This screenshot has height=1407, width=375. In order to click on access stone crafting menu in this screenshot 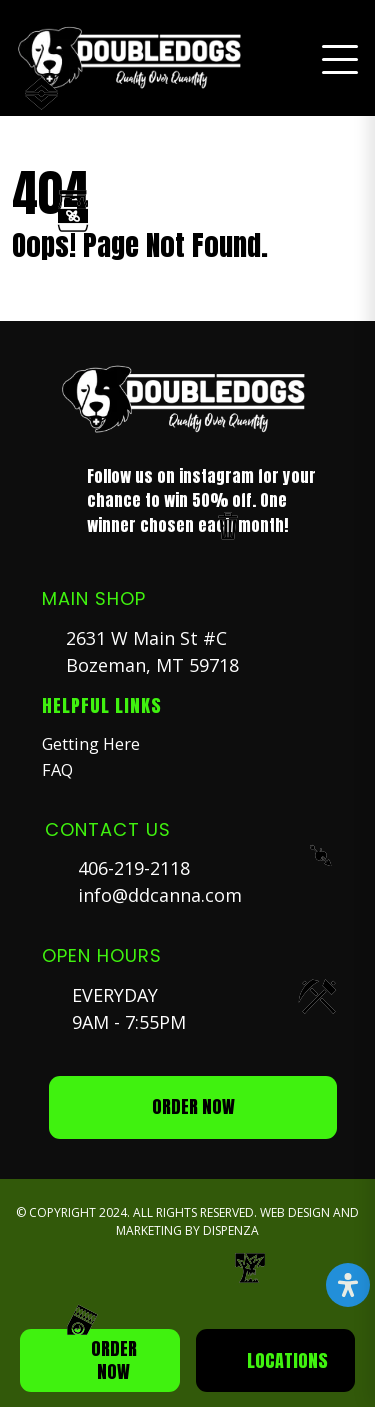, I will do `click(317, 996)`.